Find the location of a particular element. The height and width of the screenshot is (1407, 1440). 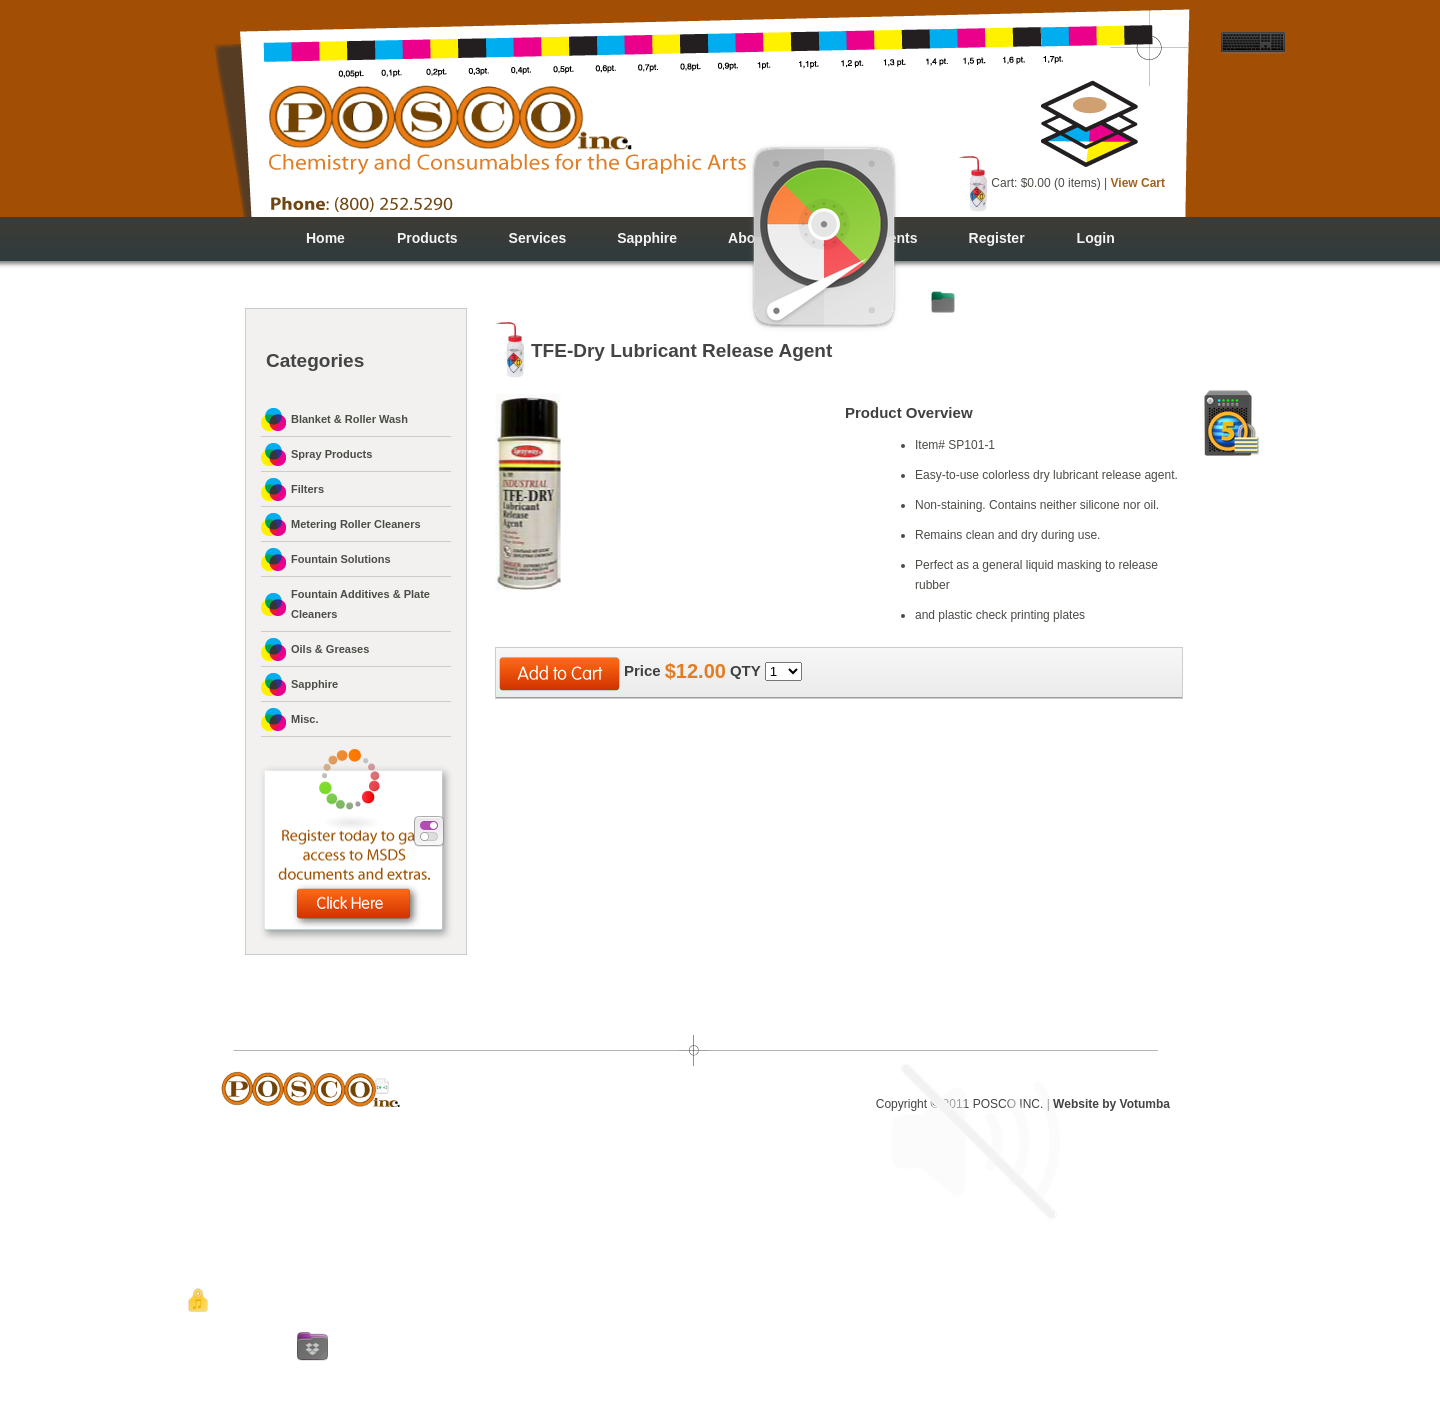

open EarTag music tagging application is located at coordinates (198, 1300).